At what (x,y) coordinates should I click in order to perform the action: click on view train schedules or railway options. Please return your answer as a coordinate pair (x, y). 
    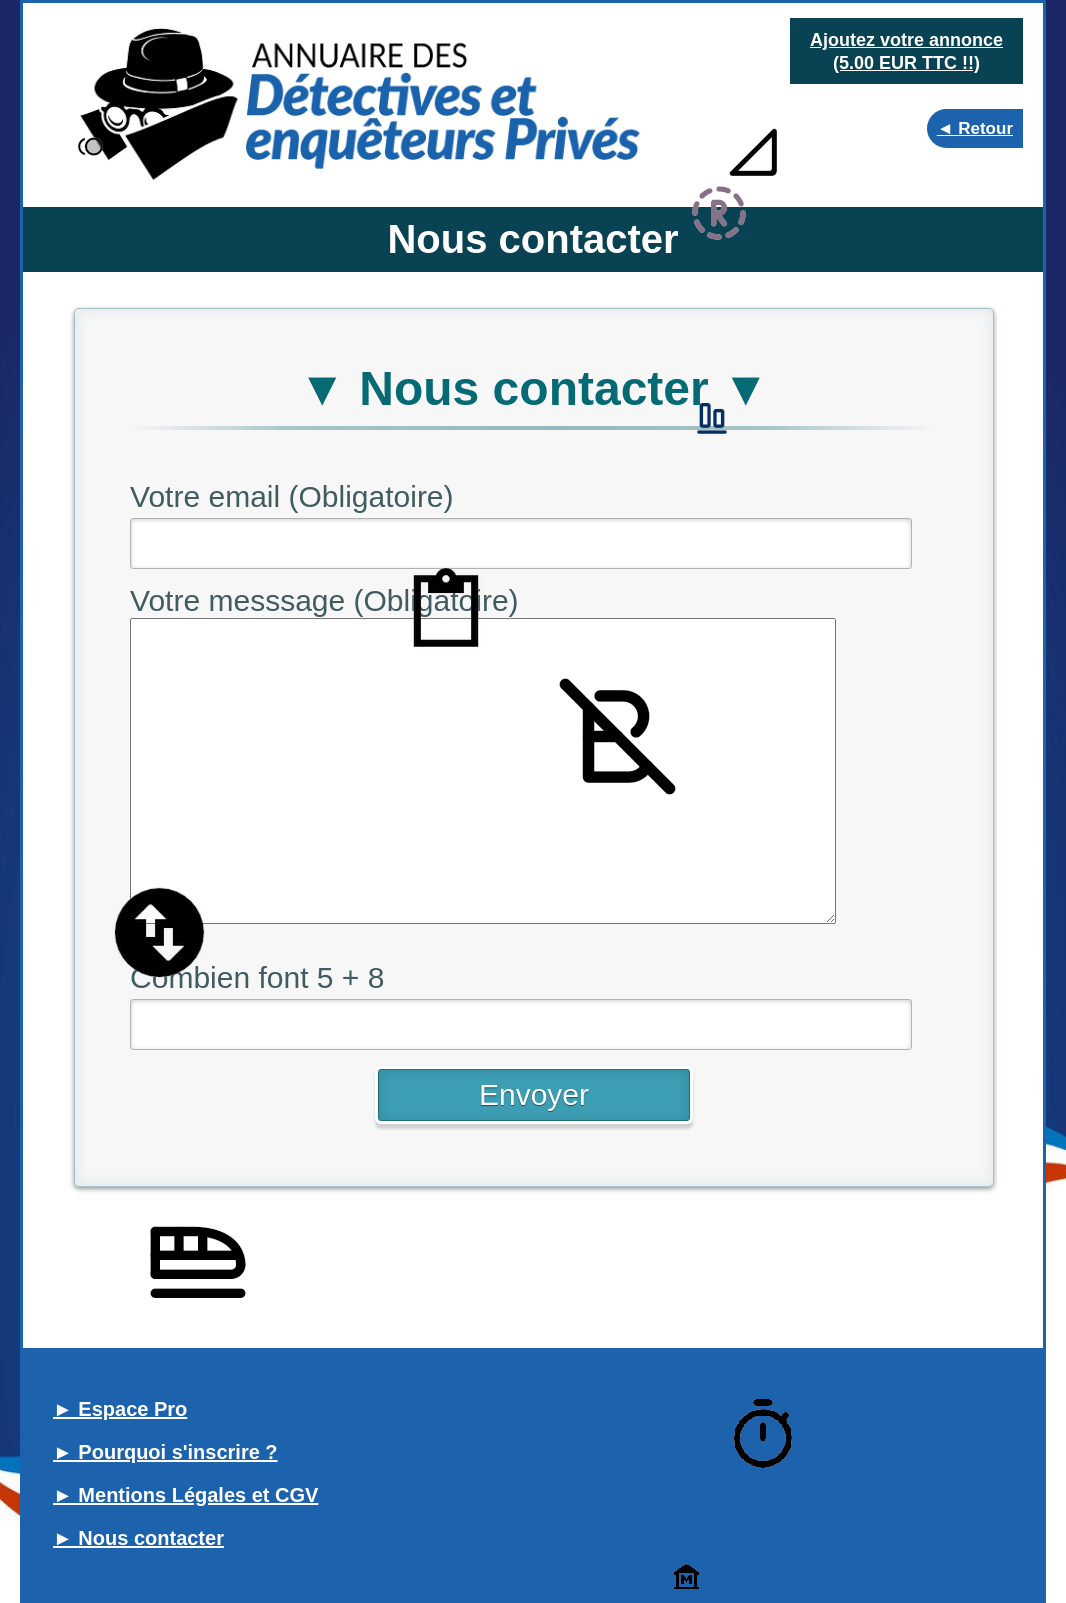
    Looking at the image, I should click on (198, 1260).